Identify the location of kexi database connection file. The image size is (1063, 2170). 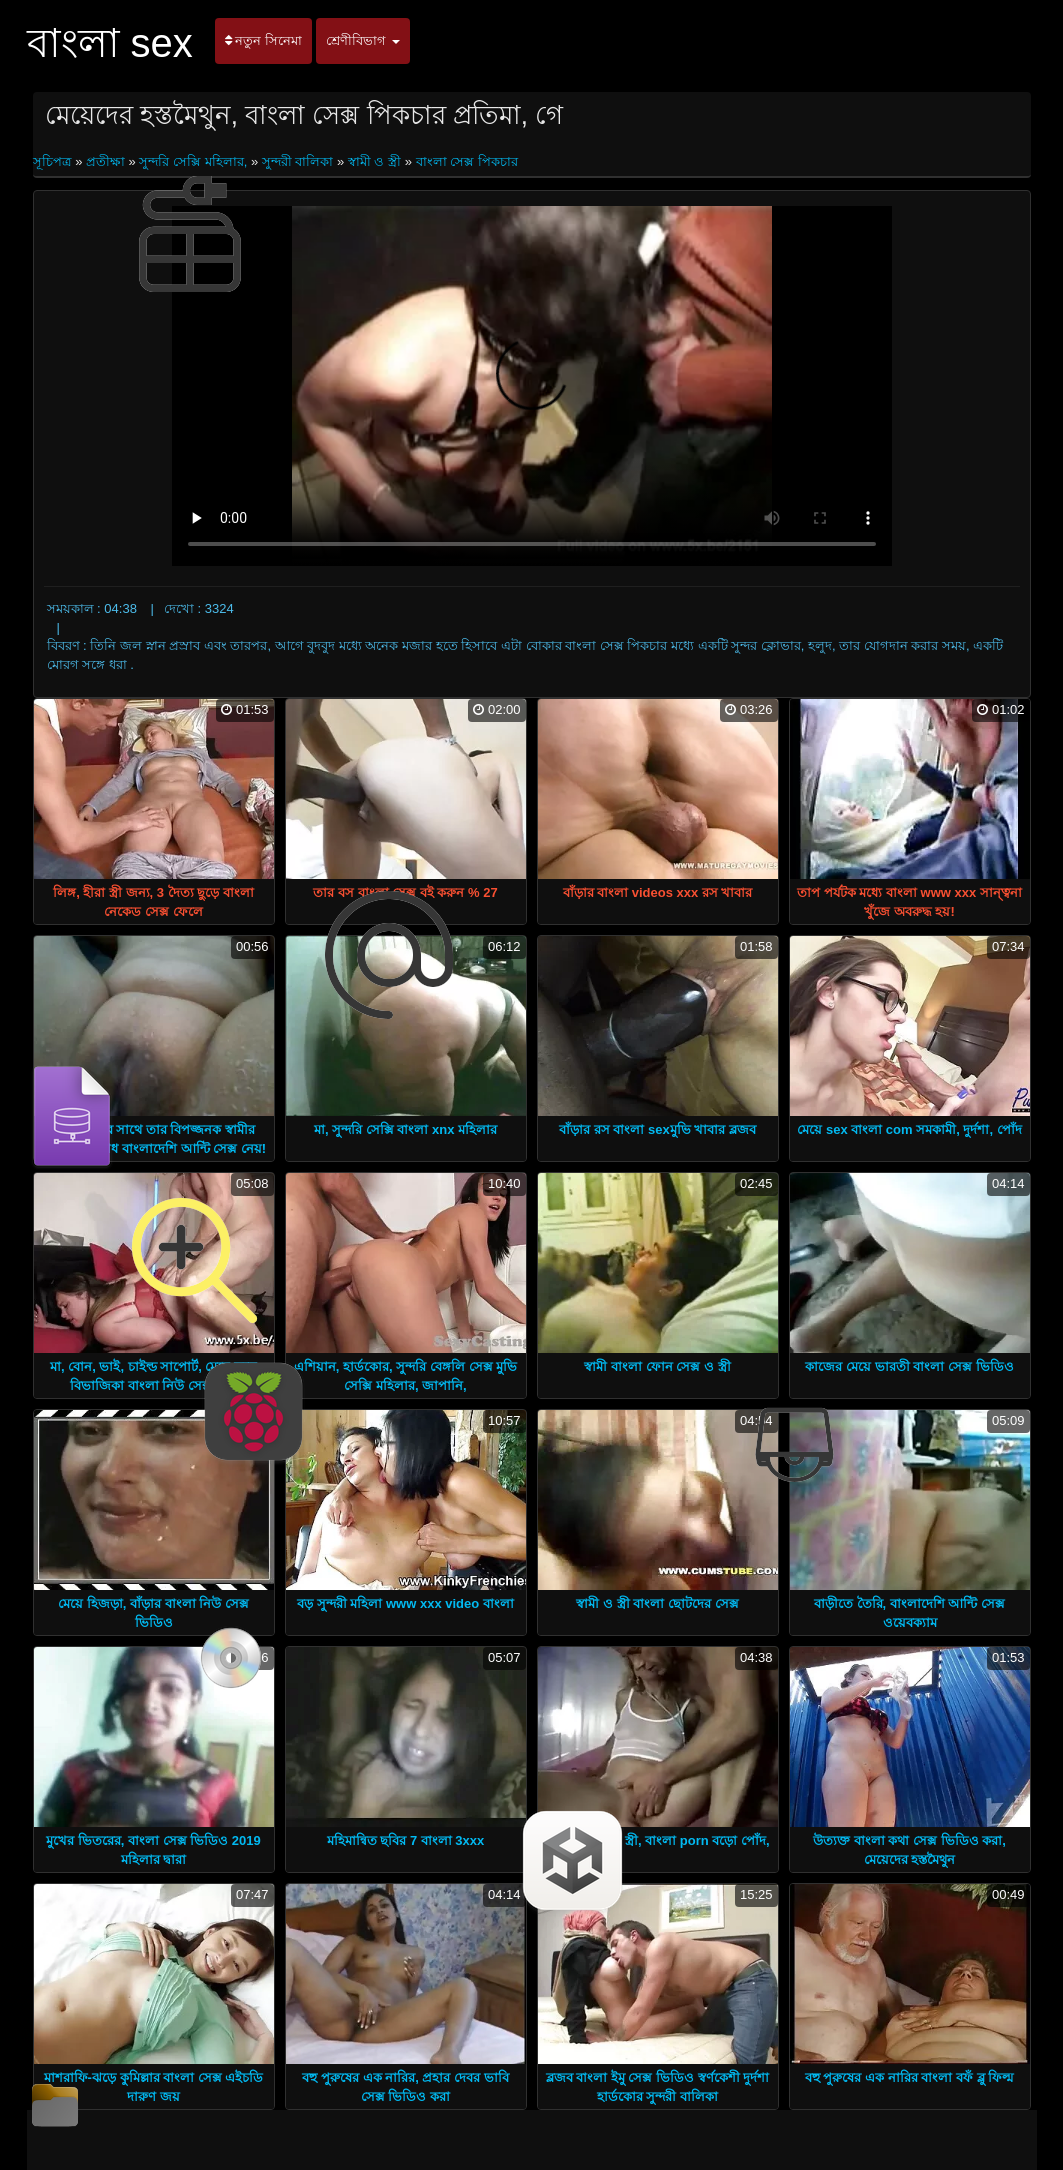
(72, 1118).